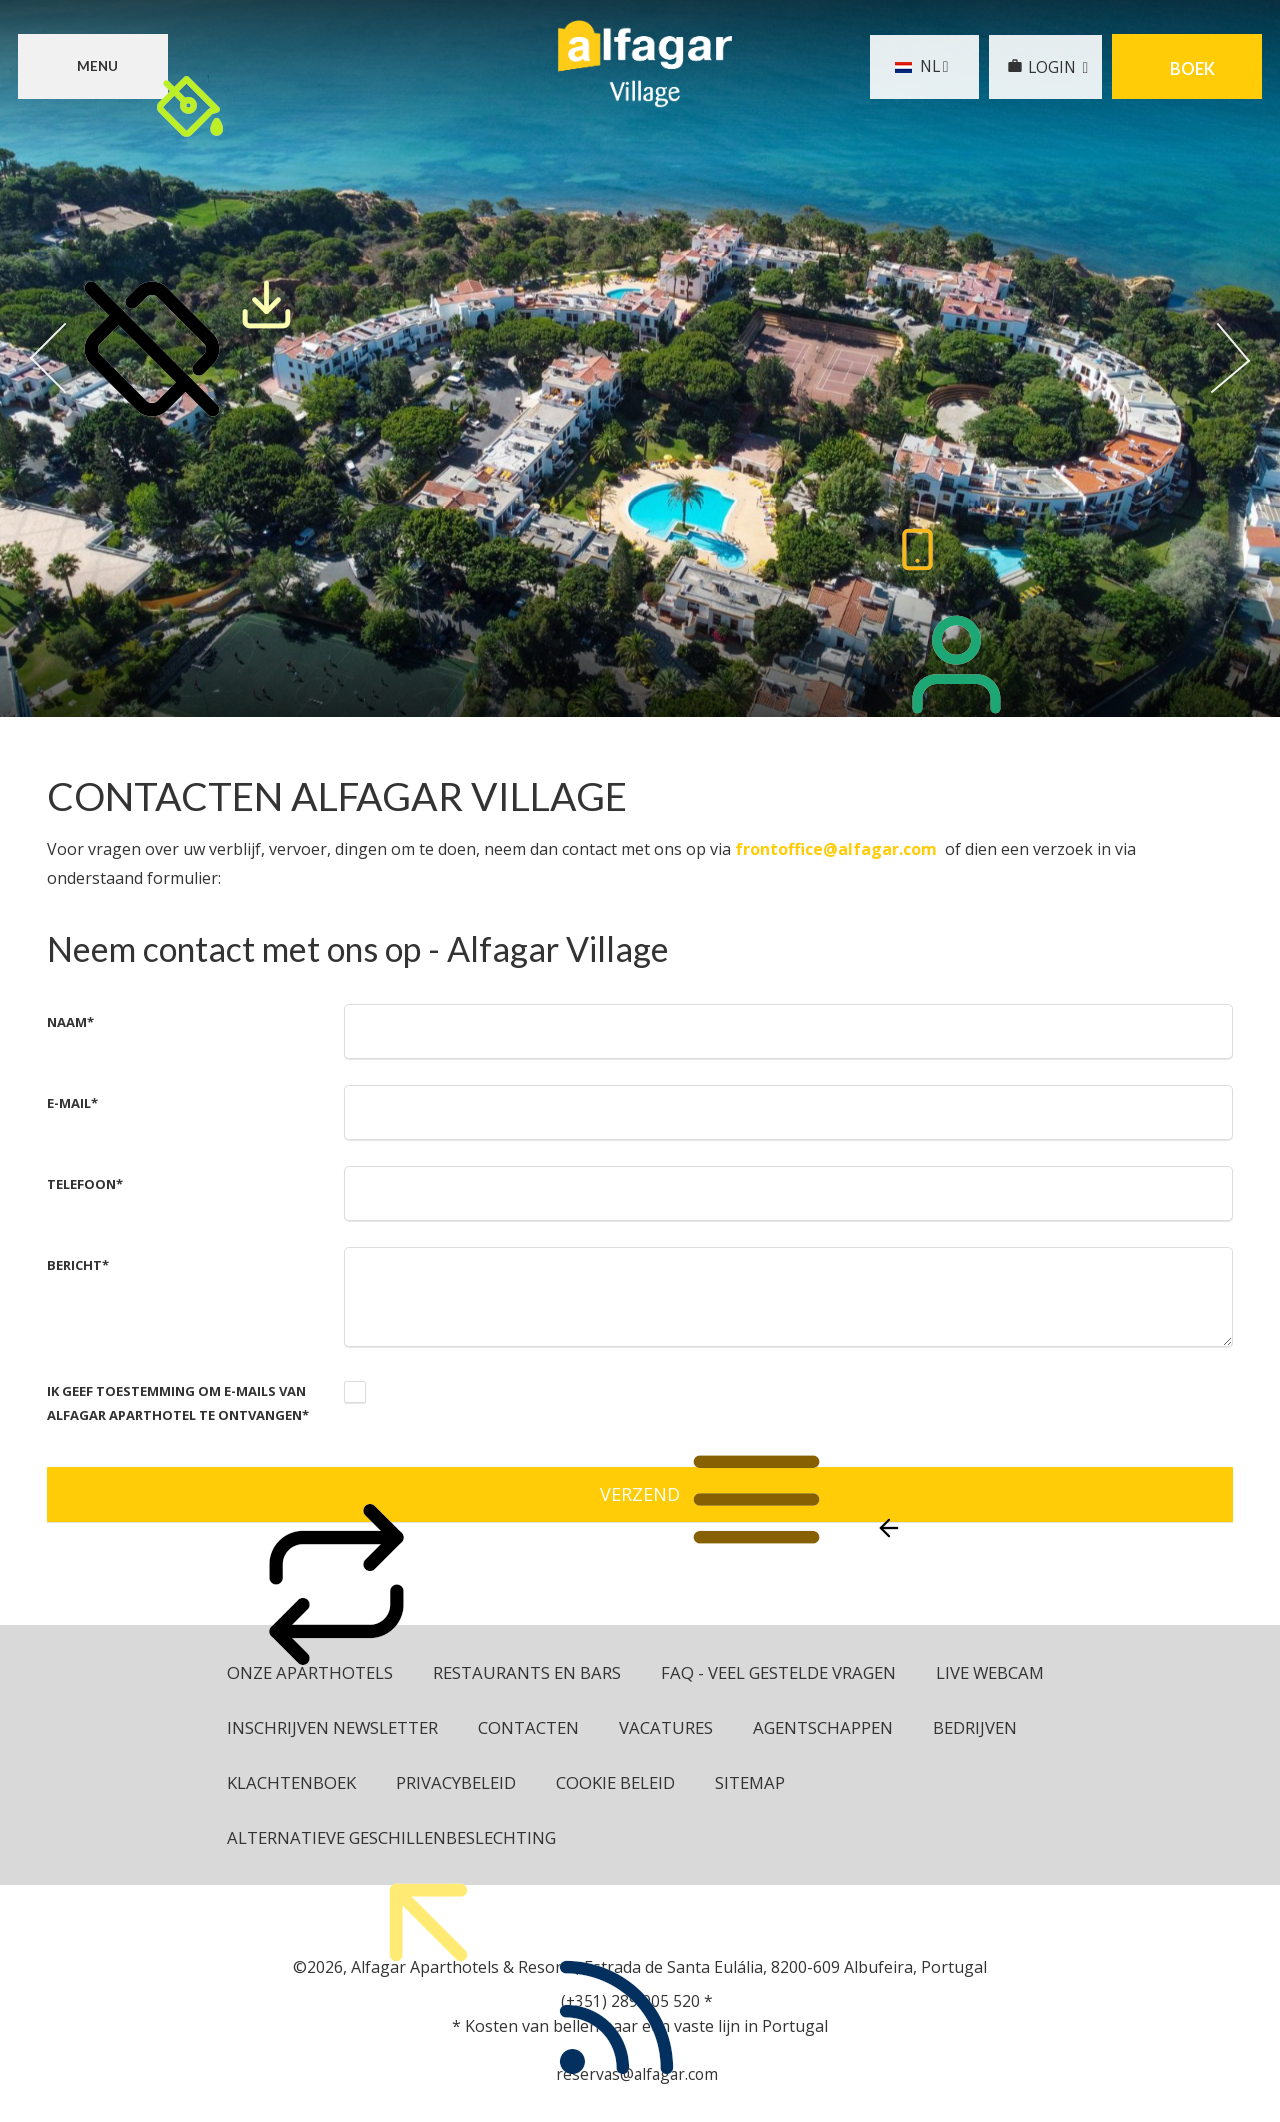  What do you see at coordinates (152, 349) in the screenshot?
I see `disabled or inactive diamond shape element` at bounding box center [152, 349].